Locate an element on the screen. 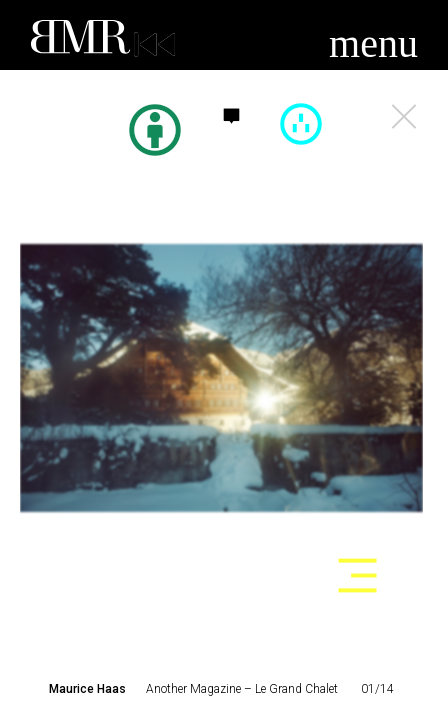 This screenshot has height=720, width=448. open navigation menu is located at coordinates (357, 575).